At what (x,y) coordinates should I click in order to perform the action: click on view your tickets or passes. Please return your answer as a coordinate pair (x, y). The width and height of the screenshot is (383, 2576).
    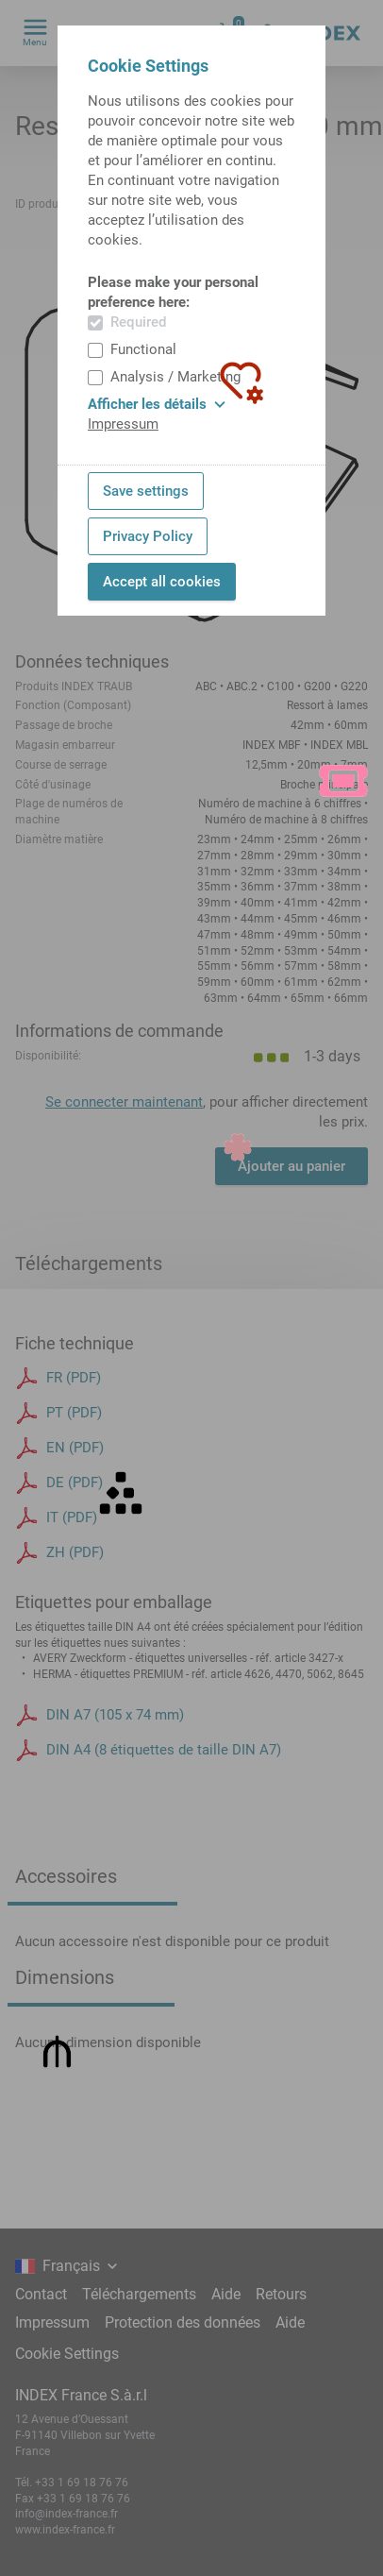
    Looking at the image, I should click on (343, 781).